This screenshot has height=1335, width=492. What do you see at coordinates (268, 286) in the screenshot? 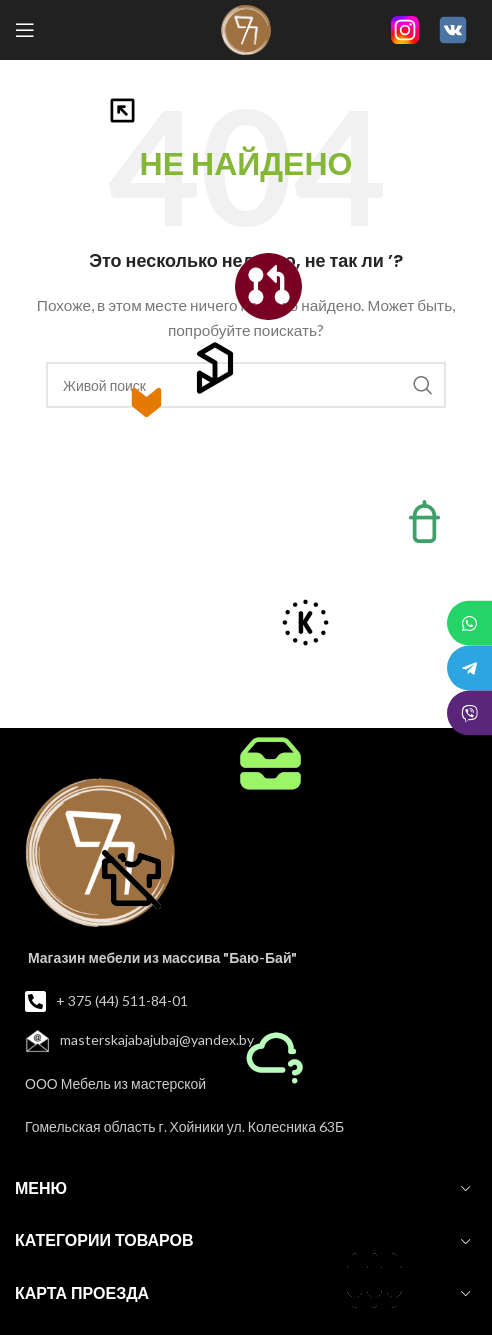
I see `view open pull request in activity feed` at bounding box center [268, 286].